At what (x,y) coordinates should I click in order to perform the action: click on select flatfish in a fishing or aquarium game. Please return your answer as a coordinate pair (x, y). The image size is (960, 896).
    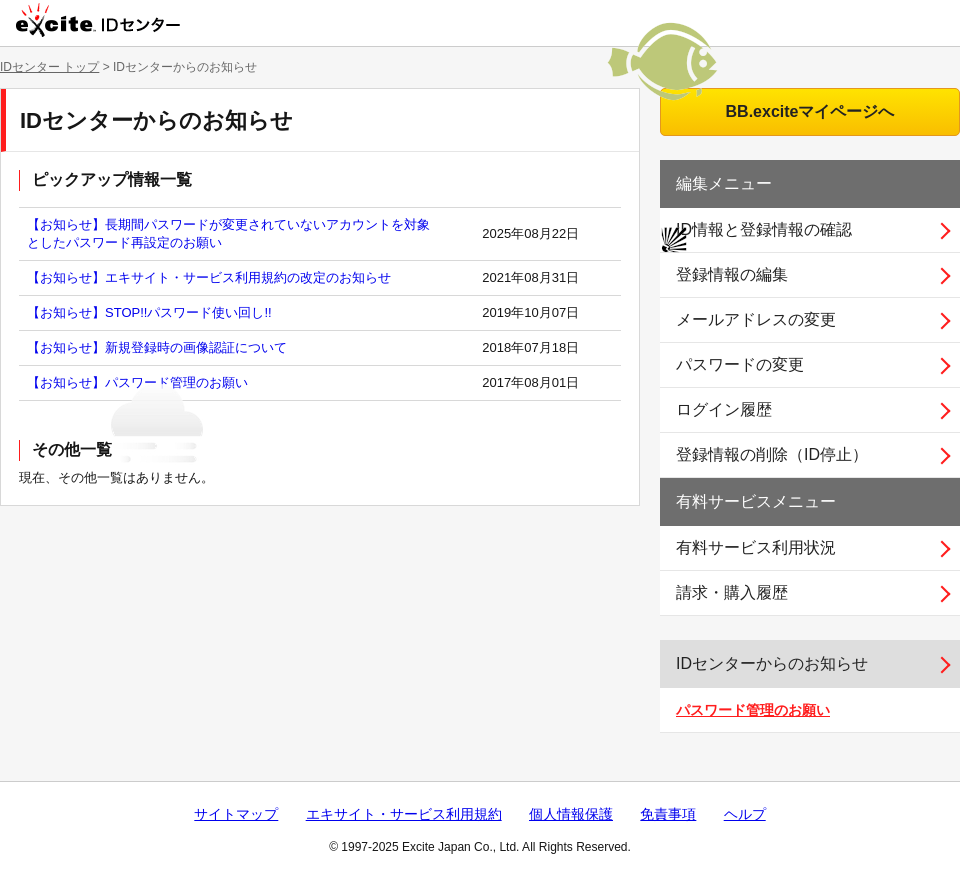
    Looking at the image, I should click on (662, 61).